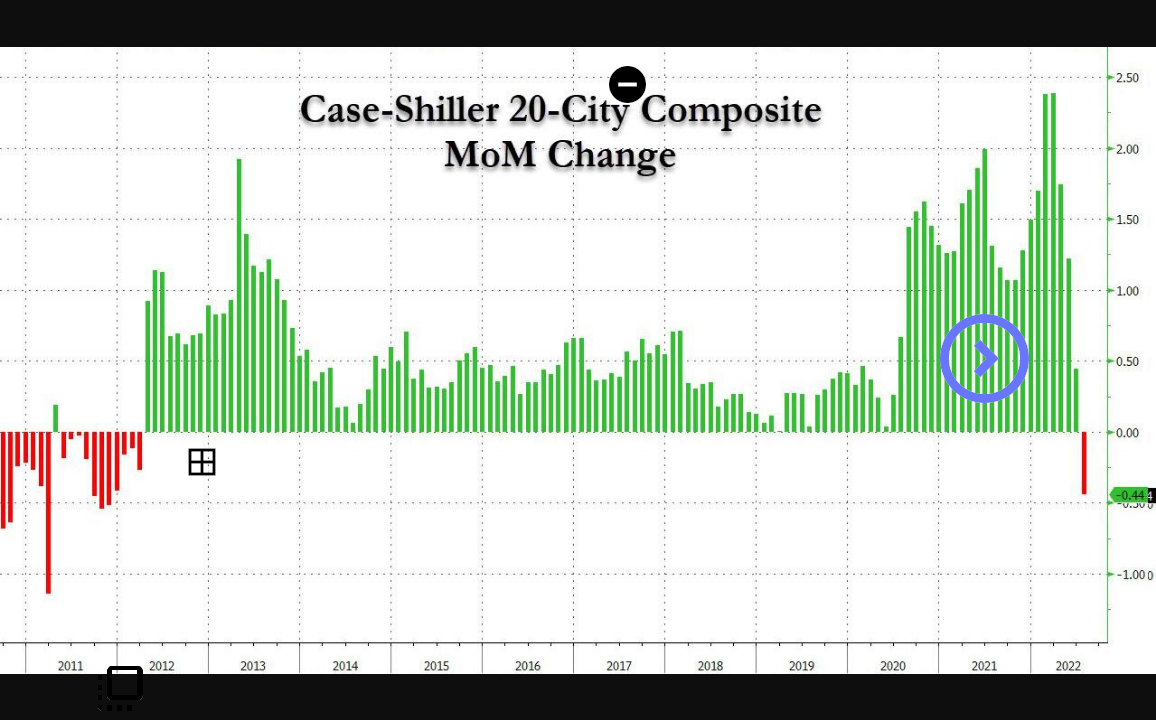 The width and height of the screenshot is (1156, 720). Describe the element at coordinates (984, 358) in the screenshot. I see `go to next item or page` at that location.